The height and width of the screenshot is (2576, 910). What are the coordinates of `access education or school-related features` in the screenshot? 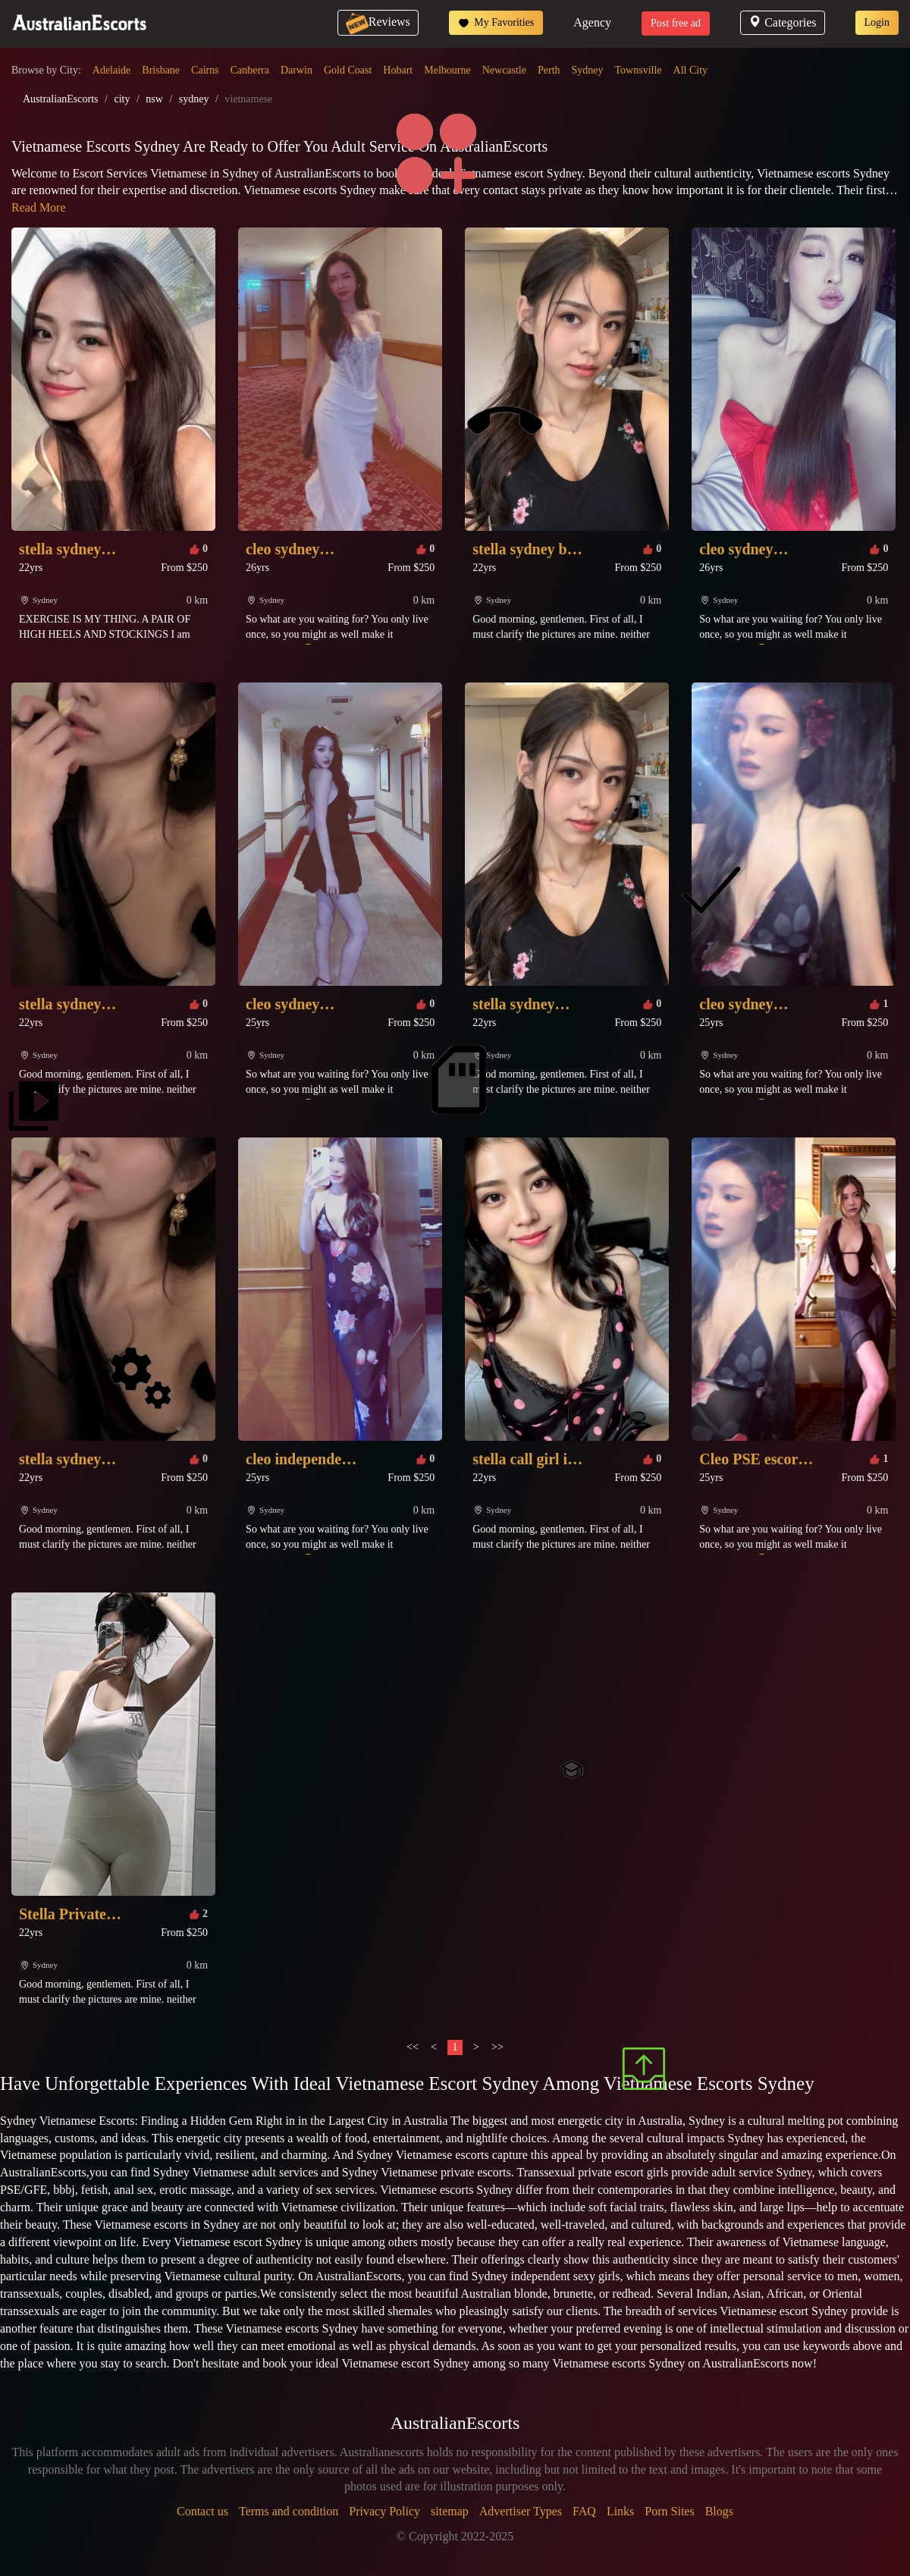 It's located at (571, 1769).